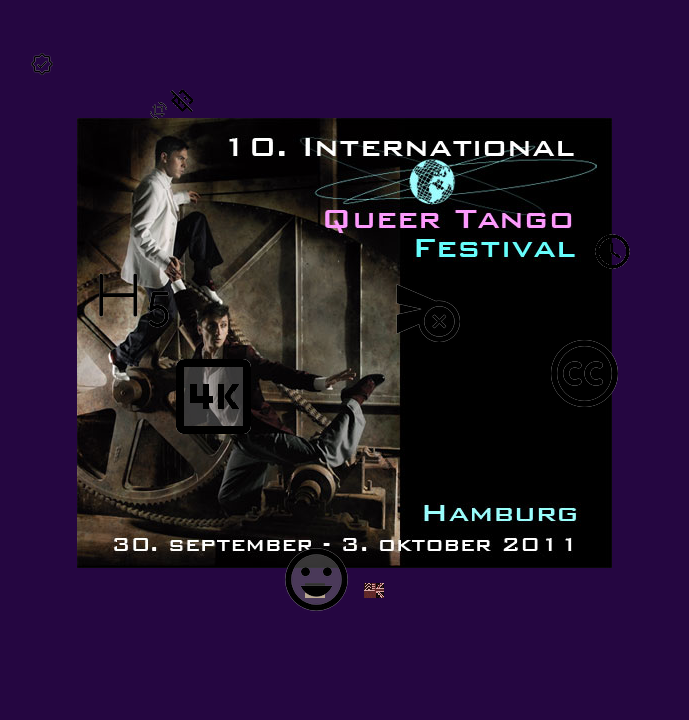 The width and height of the screenshot is (689, 720). I want to click on format text as heading level 5, so click(130, 299).